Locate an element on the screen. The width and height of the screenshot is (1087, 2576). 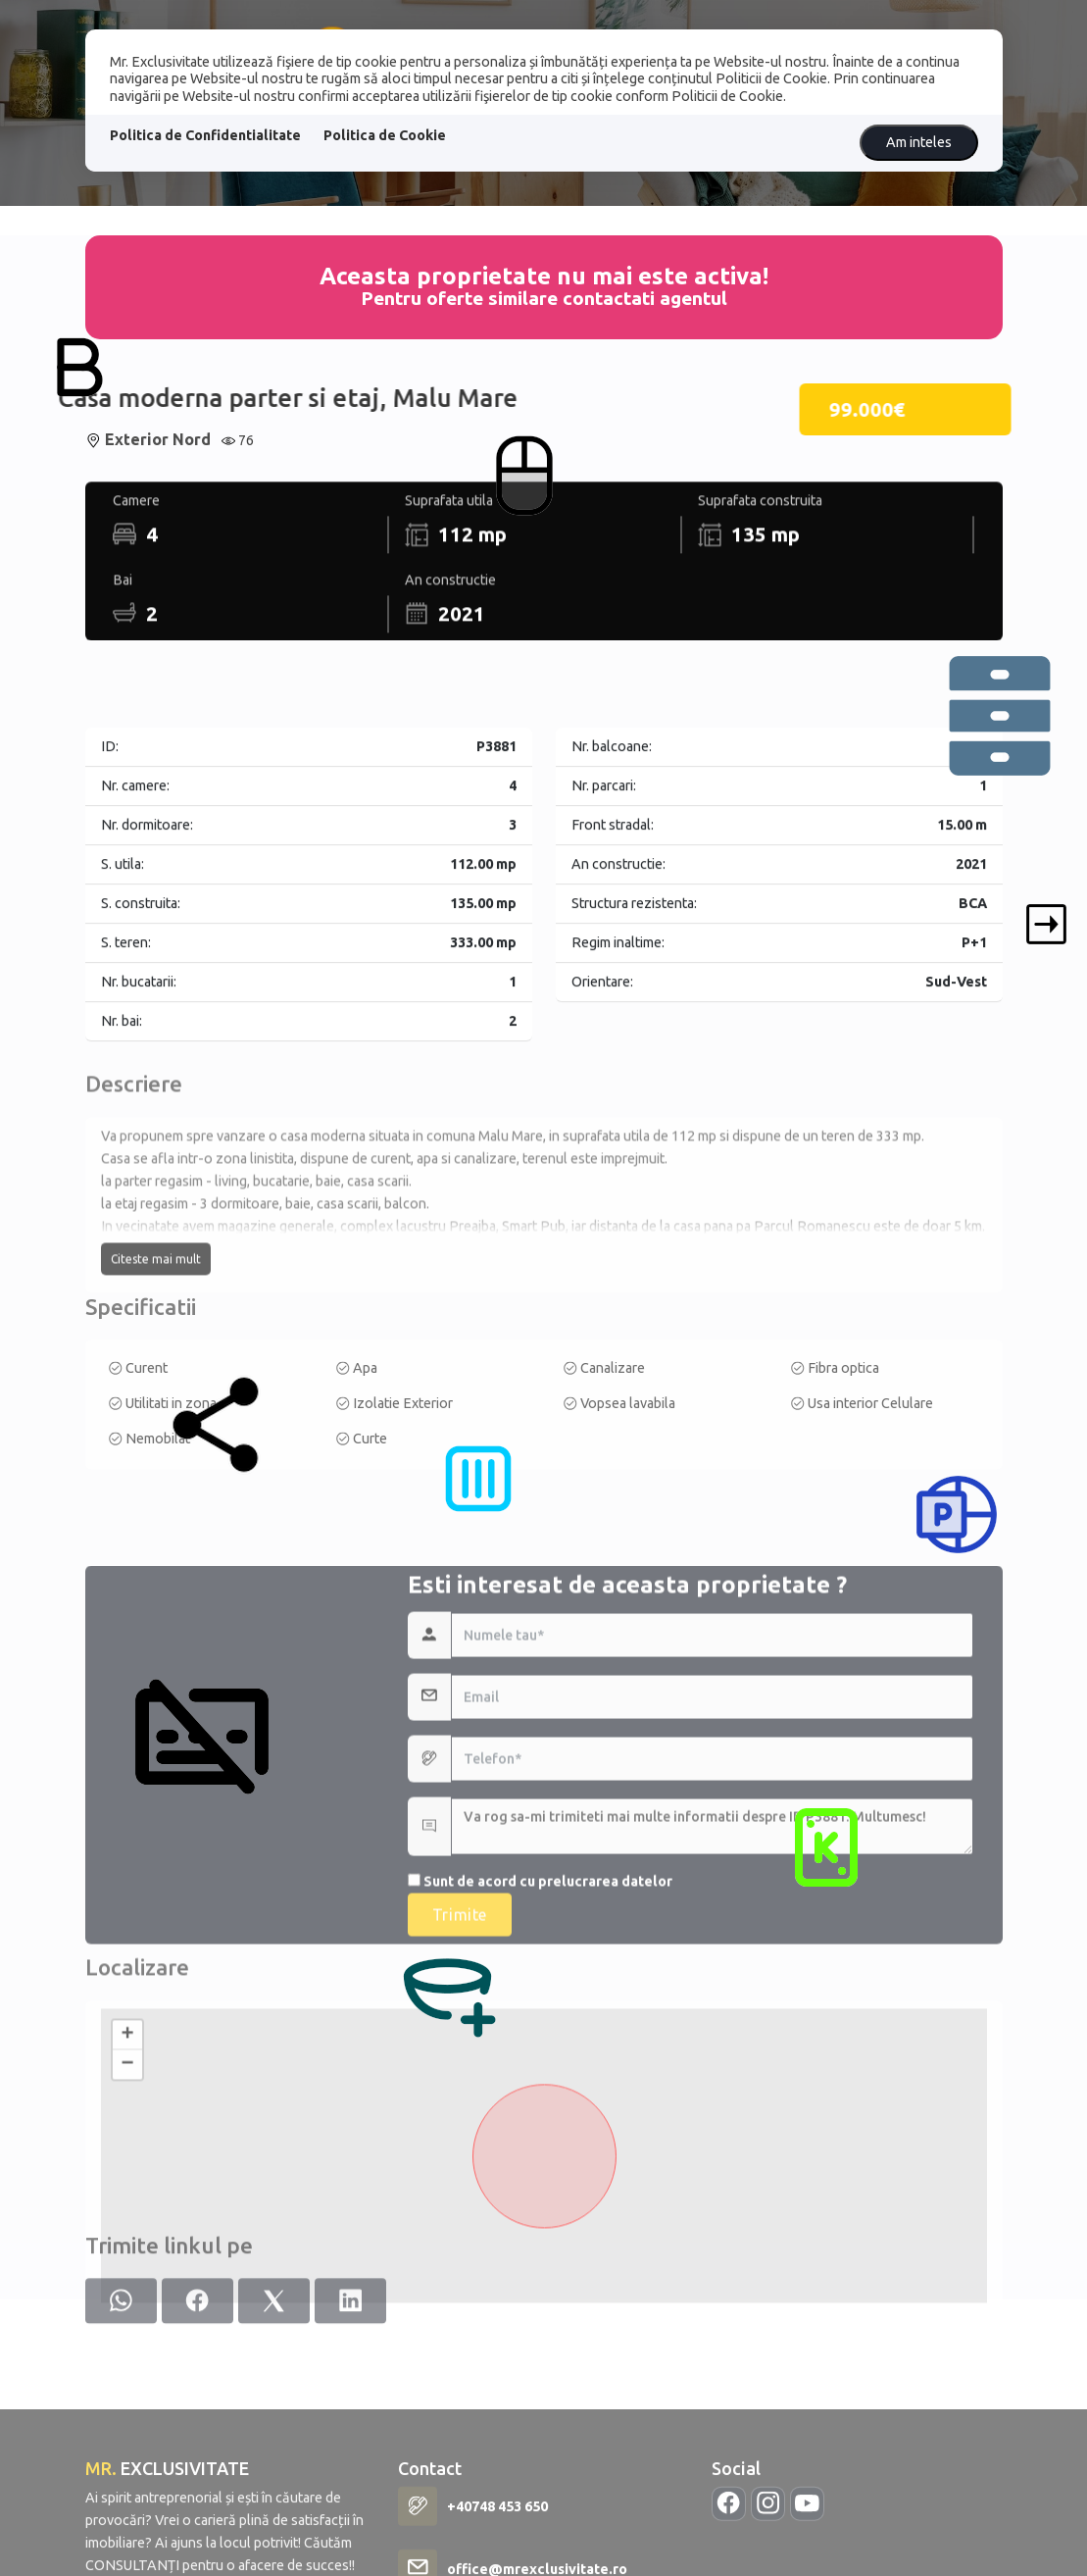
king playing card in a card game app is located at coordinates (826, 1847).